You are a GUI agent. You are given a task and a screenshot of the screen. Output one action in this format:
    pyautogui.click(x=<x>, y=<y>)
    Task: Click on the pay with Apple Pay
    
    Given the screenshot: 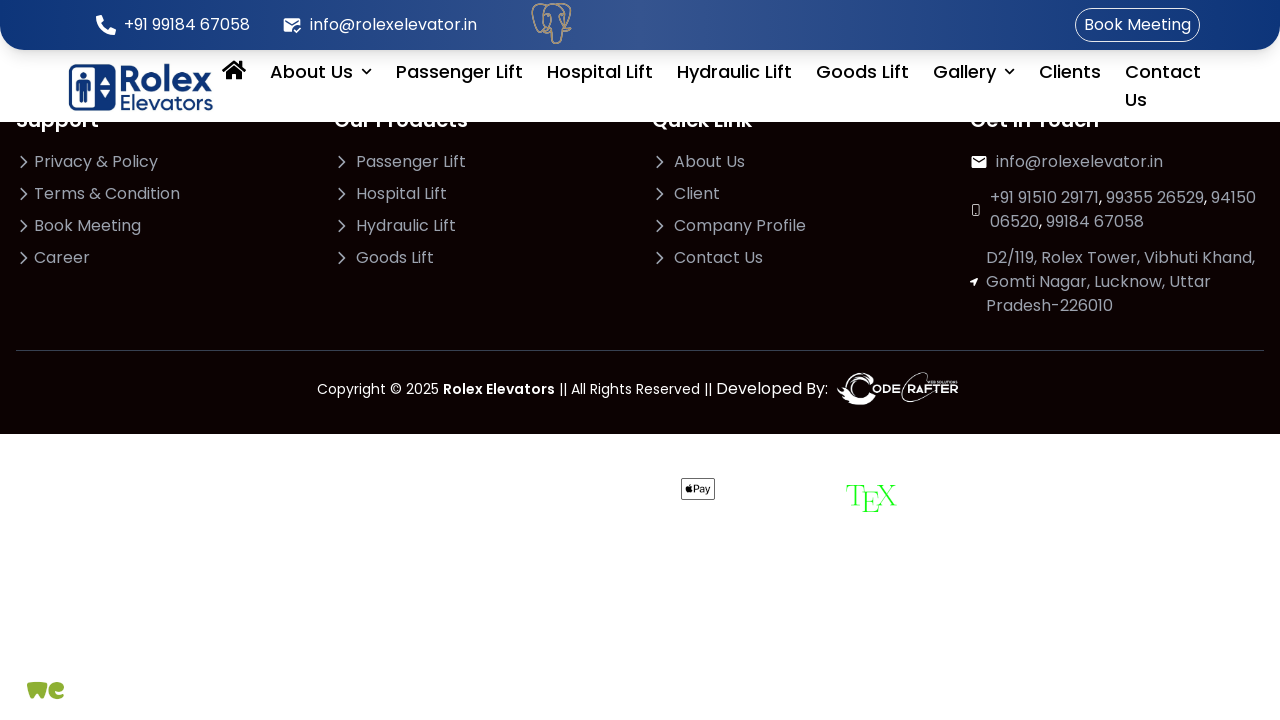 What is the action you would take?
    pyautogui.click(x=698, y=489)
    